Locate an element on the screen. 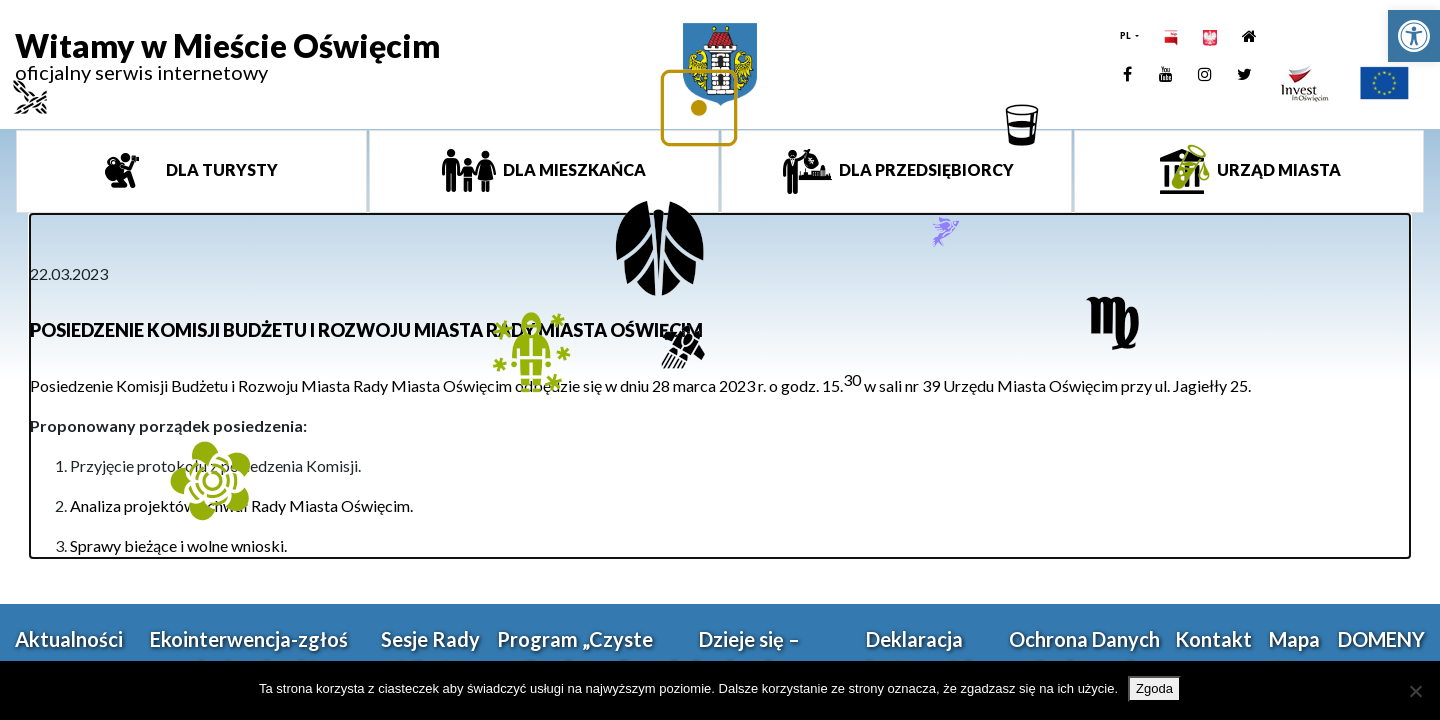 The height and width of the screenshot is (720, 1440). flying trout creature in a fantasy game is located at coordinates (946, 232).